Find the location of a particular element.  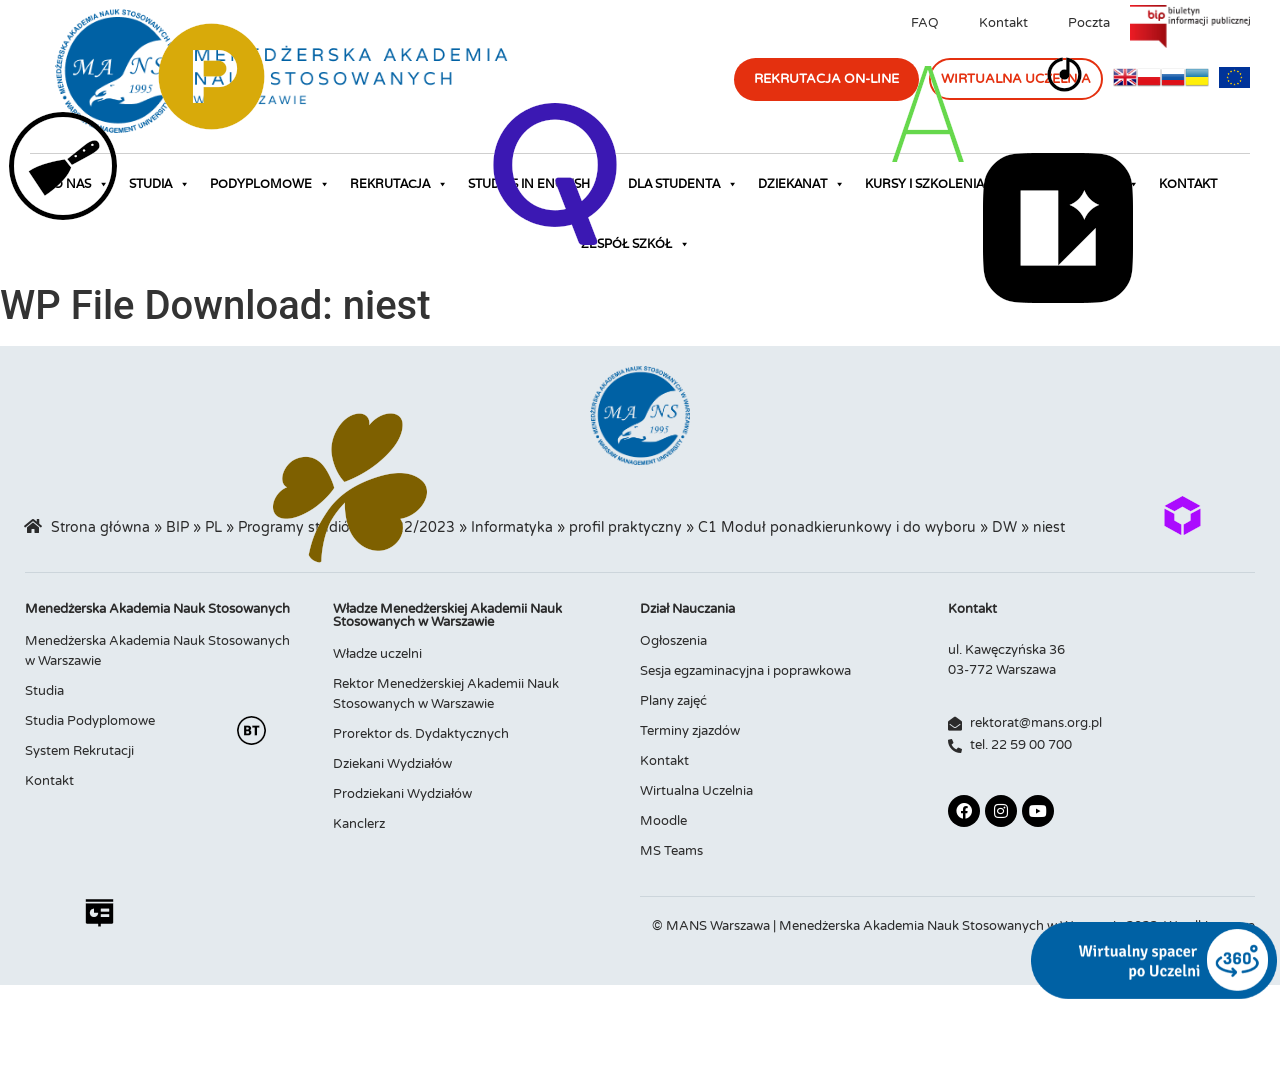

play or browse music library is located at coordinates (1064, 74).